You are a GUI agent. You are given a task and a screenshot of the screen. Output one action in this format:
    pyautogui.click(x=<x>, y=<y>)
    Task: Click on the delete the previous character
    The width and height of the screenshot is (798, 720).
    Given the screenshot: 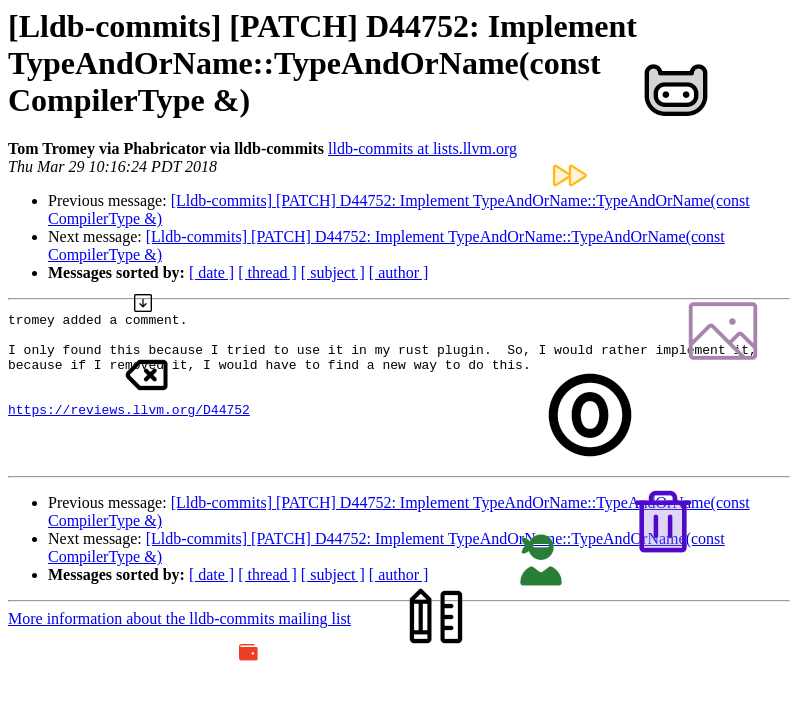 What is the action you would take?
    pyautogui.click(x=146, y=375)
    